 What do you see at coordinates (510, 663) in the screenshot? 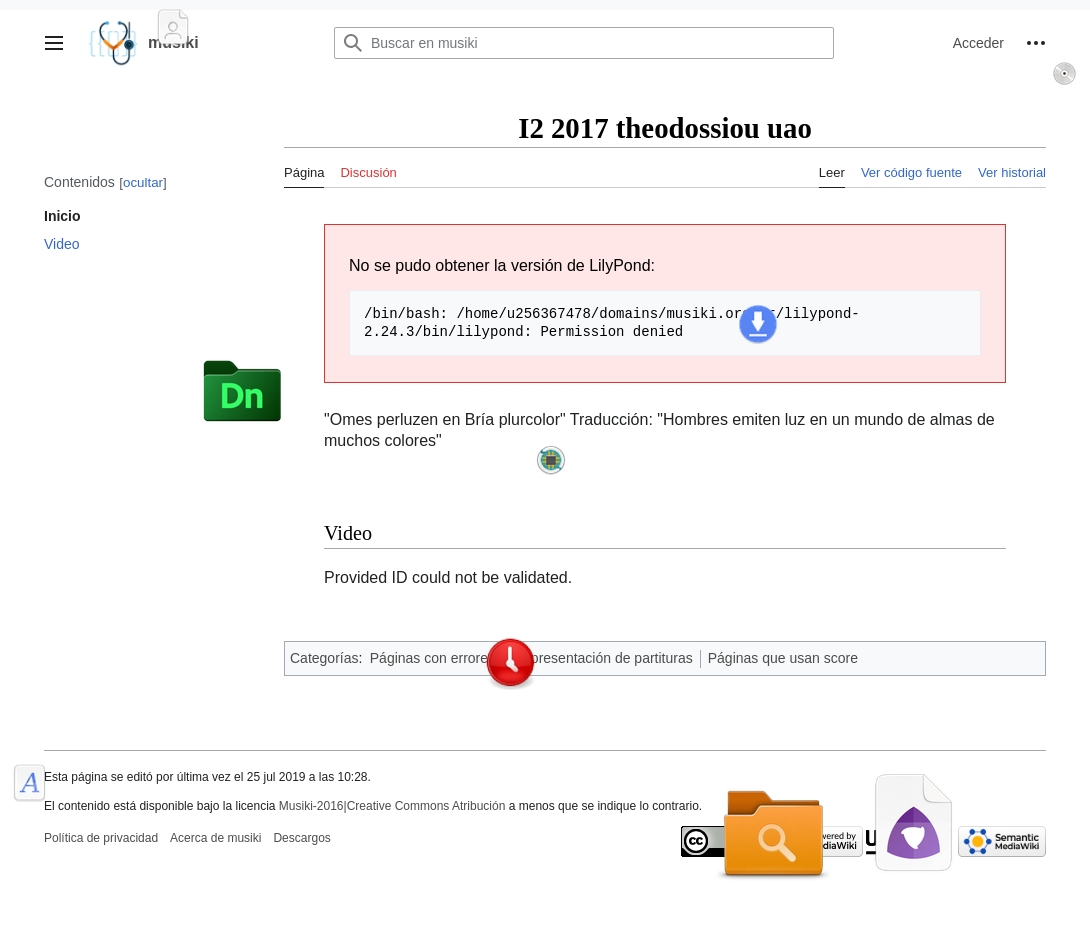
I see `indicates an urgent or time-sensitive notification` at bounding box center [510, 663].